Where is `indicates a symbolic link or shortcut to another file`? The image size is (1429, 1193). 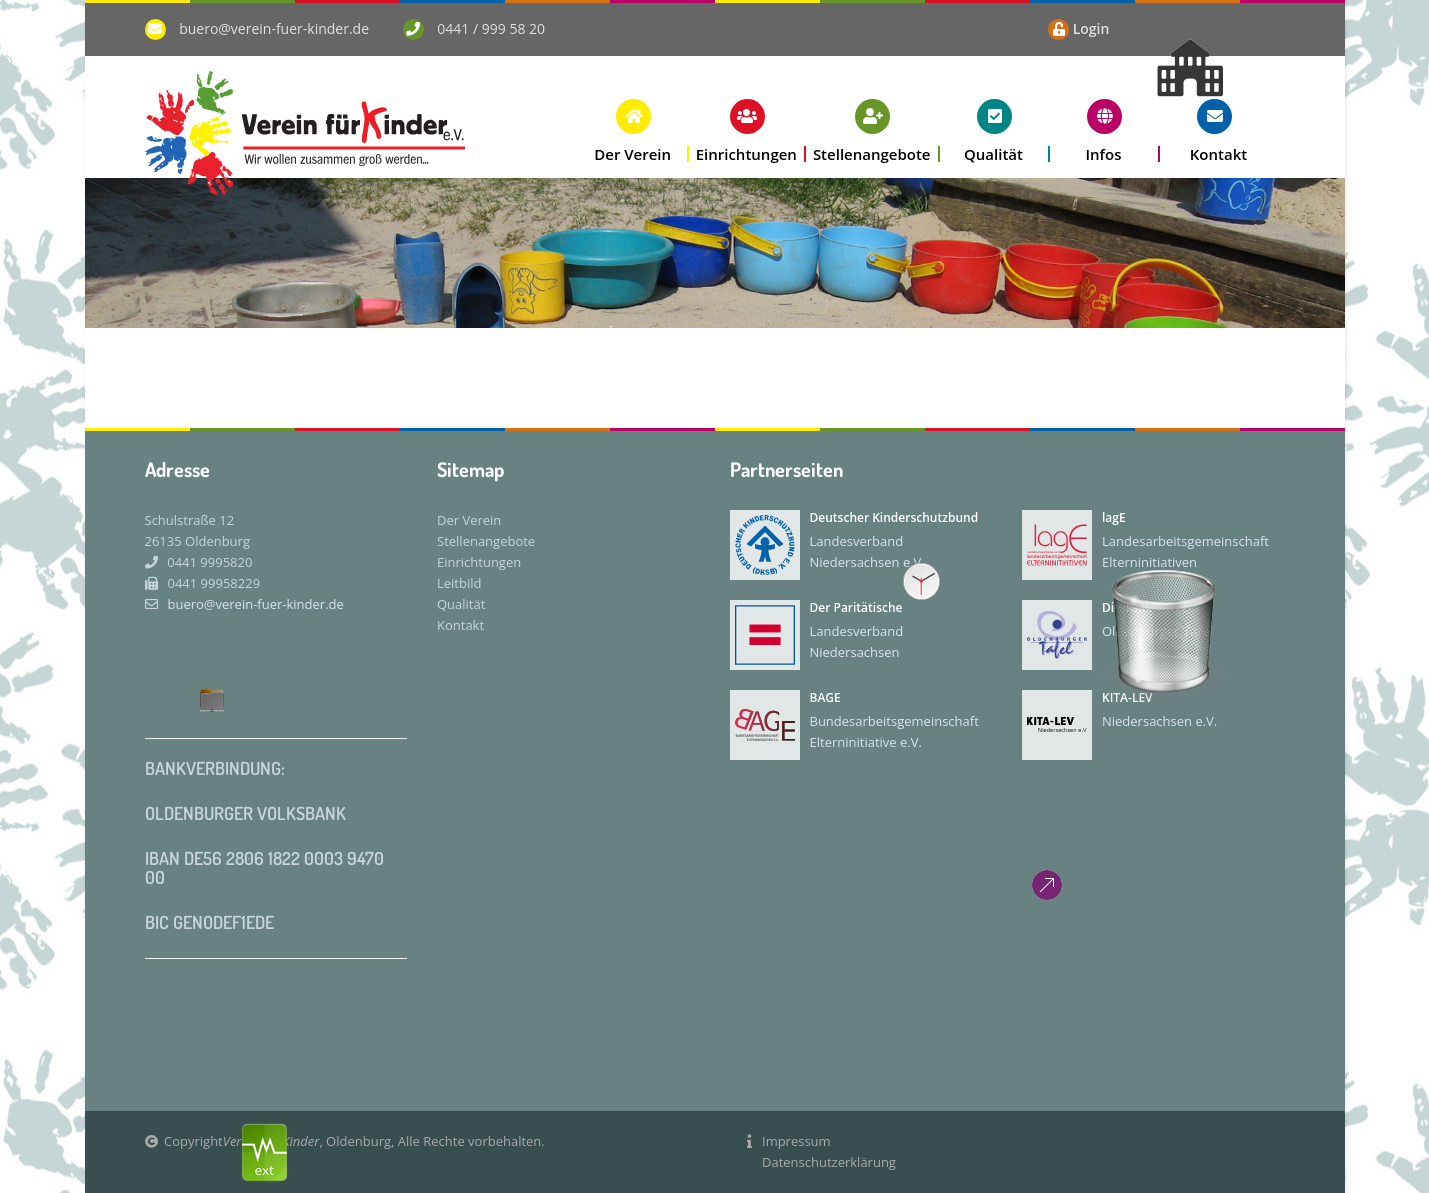 indicates a symbolic link or shortcut to another file is located at coordinates (1047, 885).